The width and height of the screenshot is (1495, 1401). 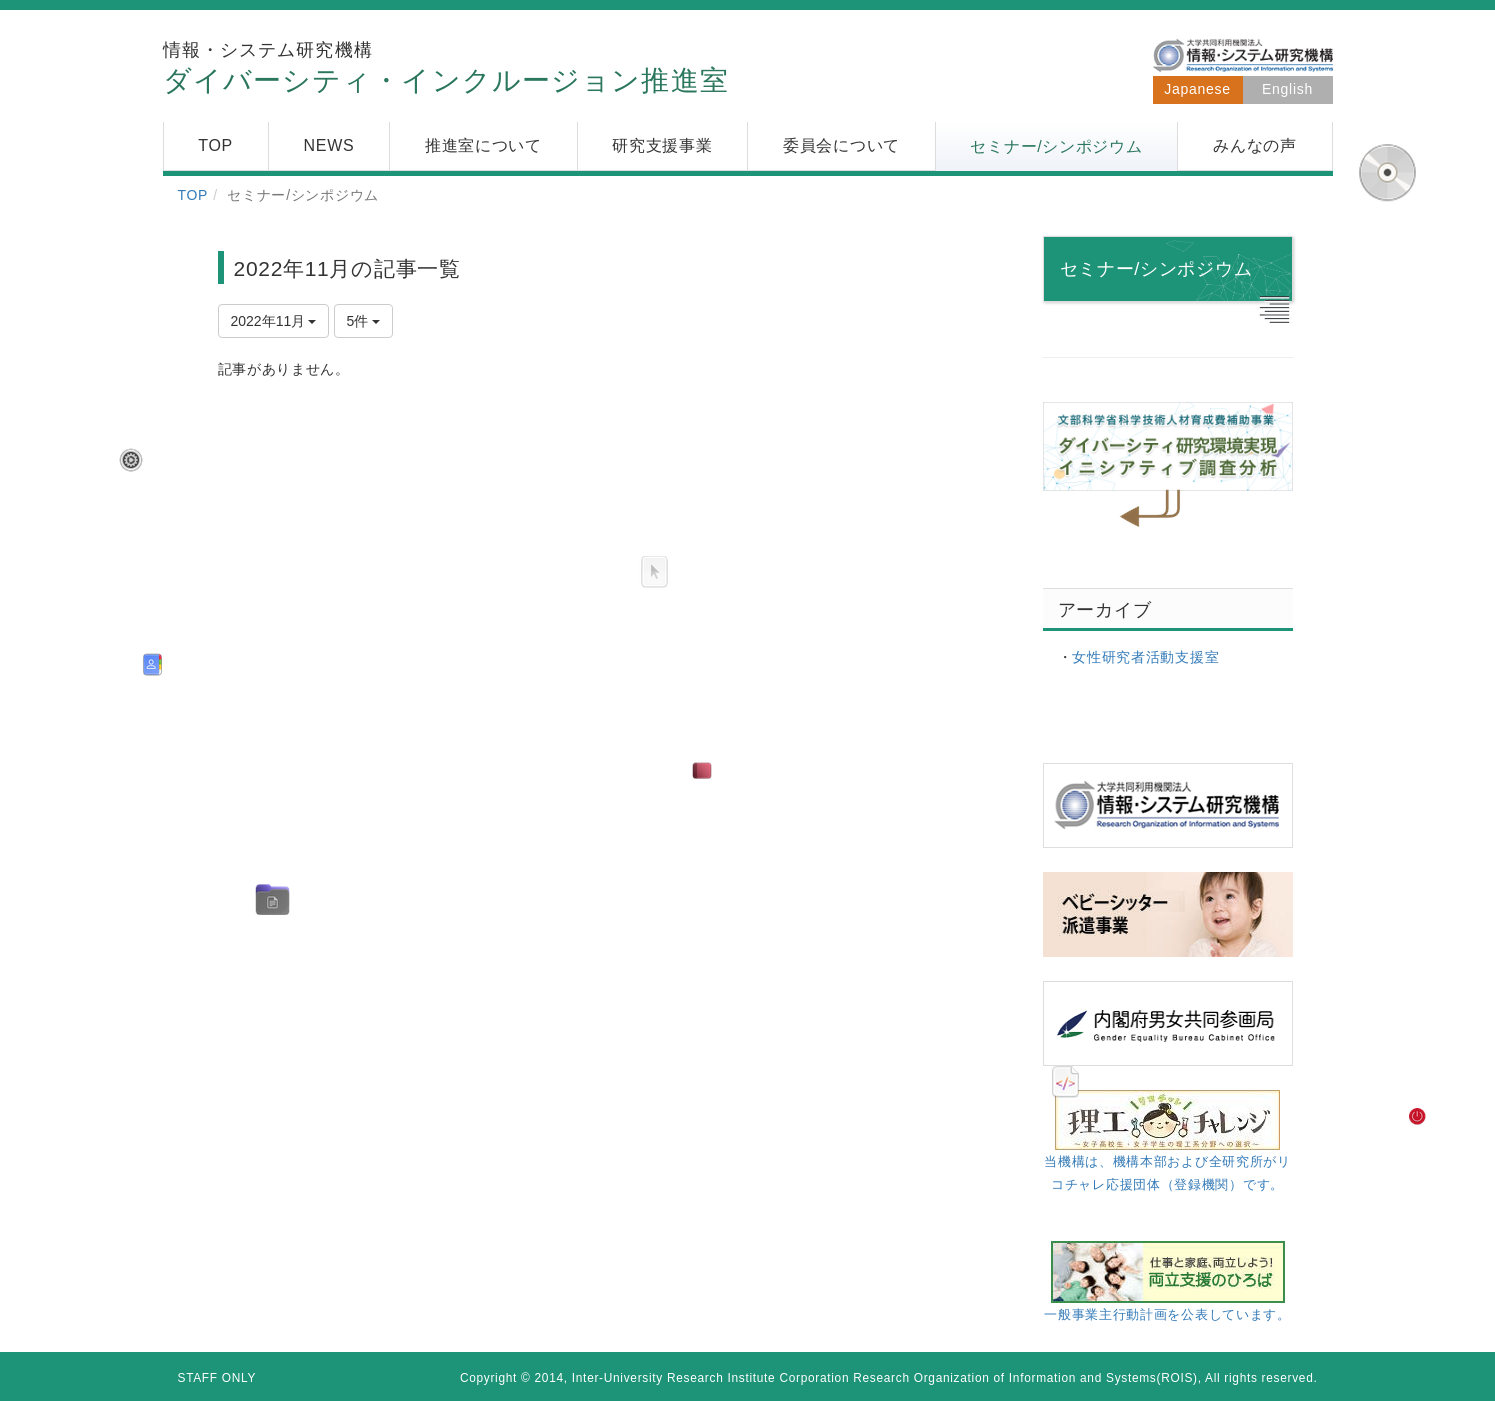 I want to click on indicates a DVD+R disc drive or media, so click(x=1387, y=172).